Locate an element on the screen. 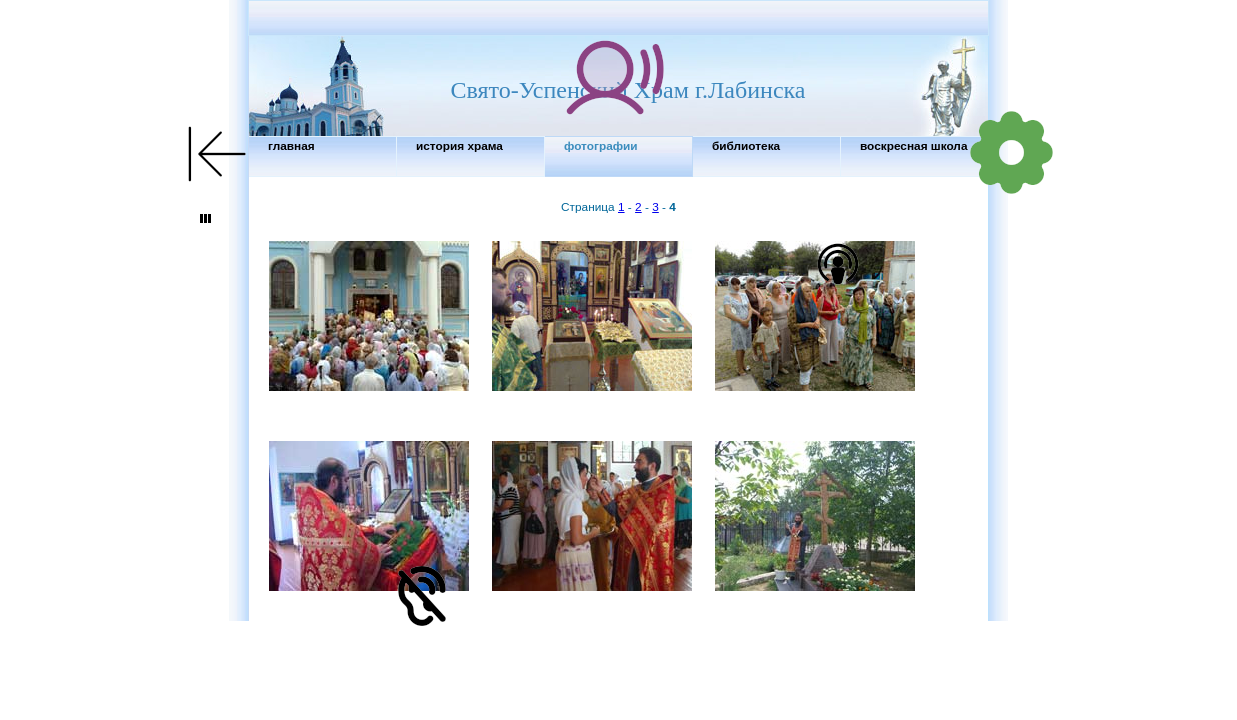 This screenshot has height=720, width=1237. switch to column view layout is located at coordinates (205, 219).